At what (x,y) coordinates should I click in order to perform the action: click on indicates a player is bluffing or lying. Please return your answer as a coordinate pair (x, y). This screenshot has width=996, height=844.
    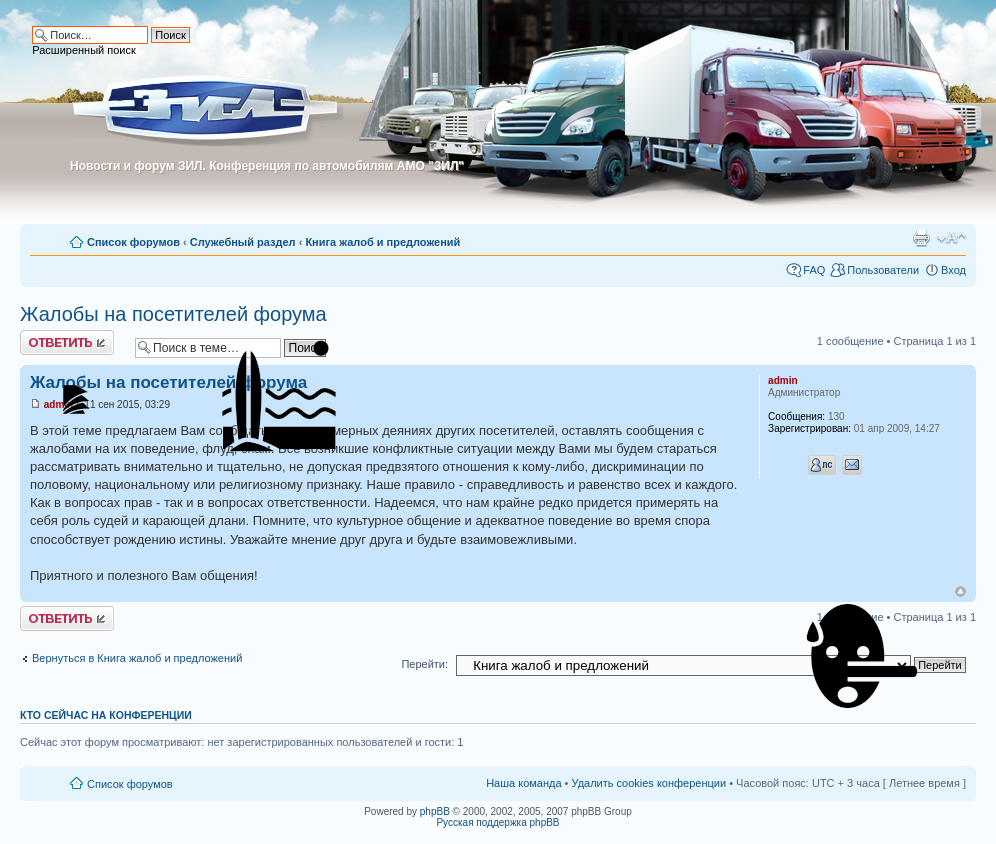
    Looking at the image, I should click on (862, 656).